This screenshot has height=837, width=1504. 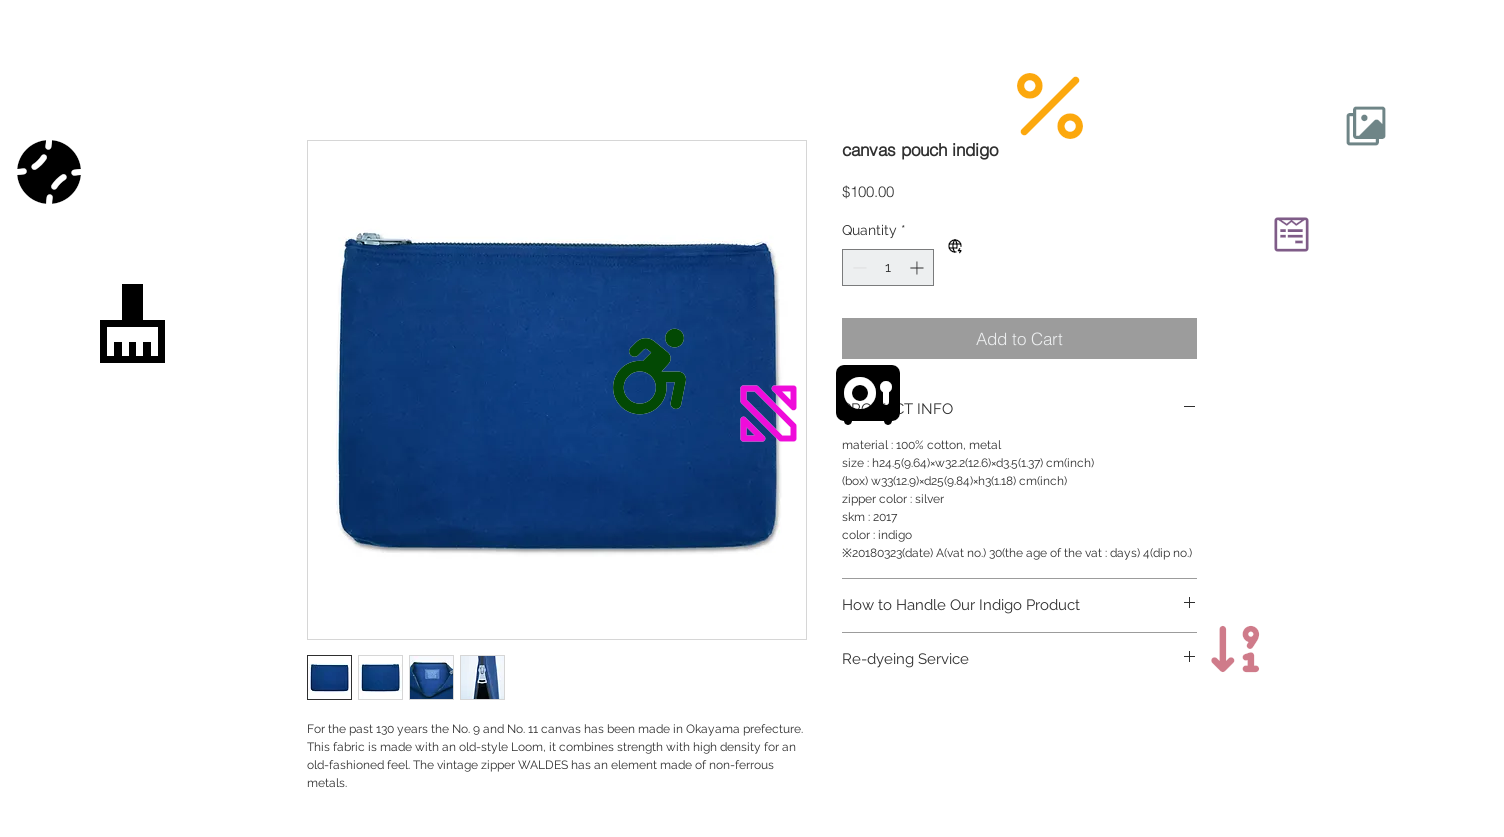 I want to click on quick access to global network settings, so click(x=955, y=246).